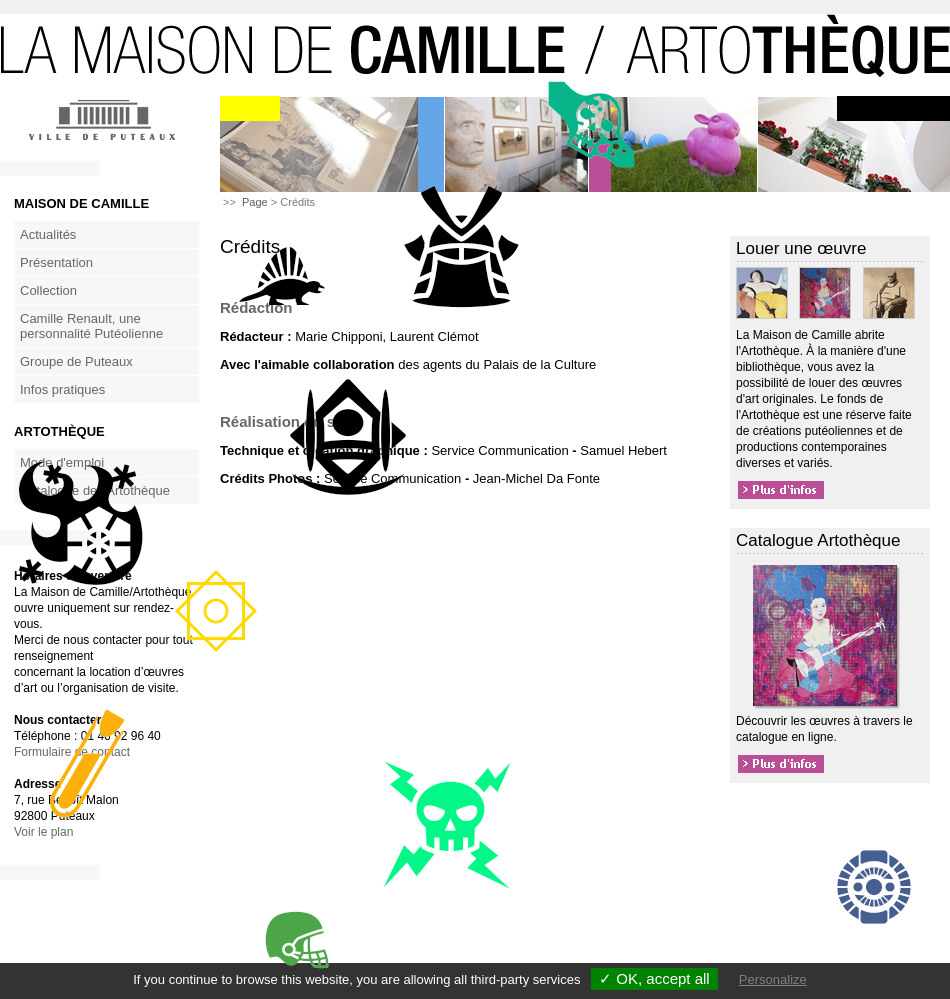 The width and height of the screenshot is (950, 999). Describe the element at coordinates (85, 764) in the screenshot. I see `collect or store a potion item` at that location.